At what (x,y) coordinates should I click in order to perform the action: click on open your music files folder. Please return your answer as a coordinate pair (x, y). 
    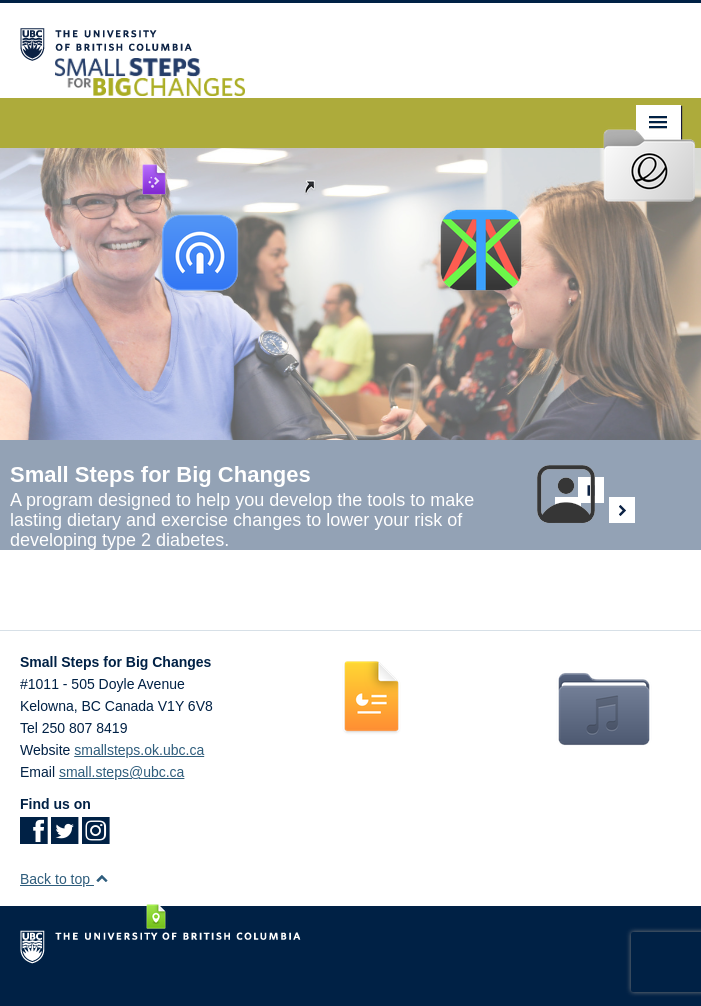
    Looking at the image, I should click on (604, 709).